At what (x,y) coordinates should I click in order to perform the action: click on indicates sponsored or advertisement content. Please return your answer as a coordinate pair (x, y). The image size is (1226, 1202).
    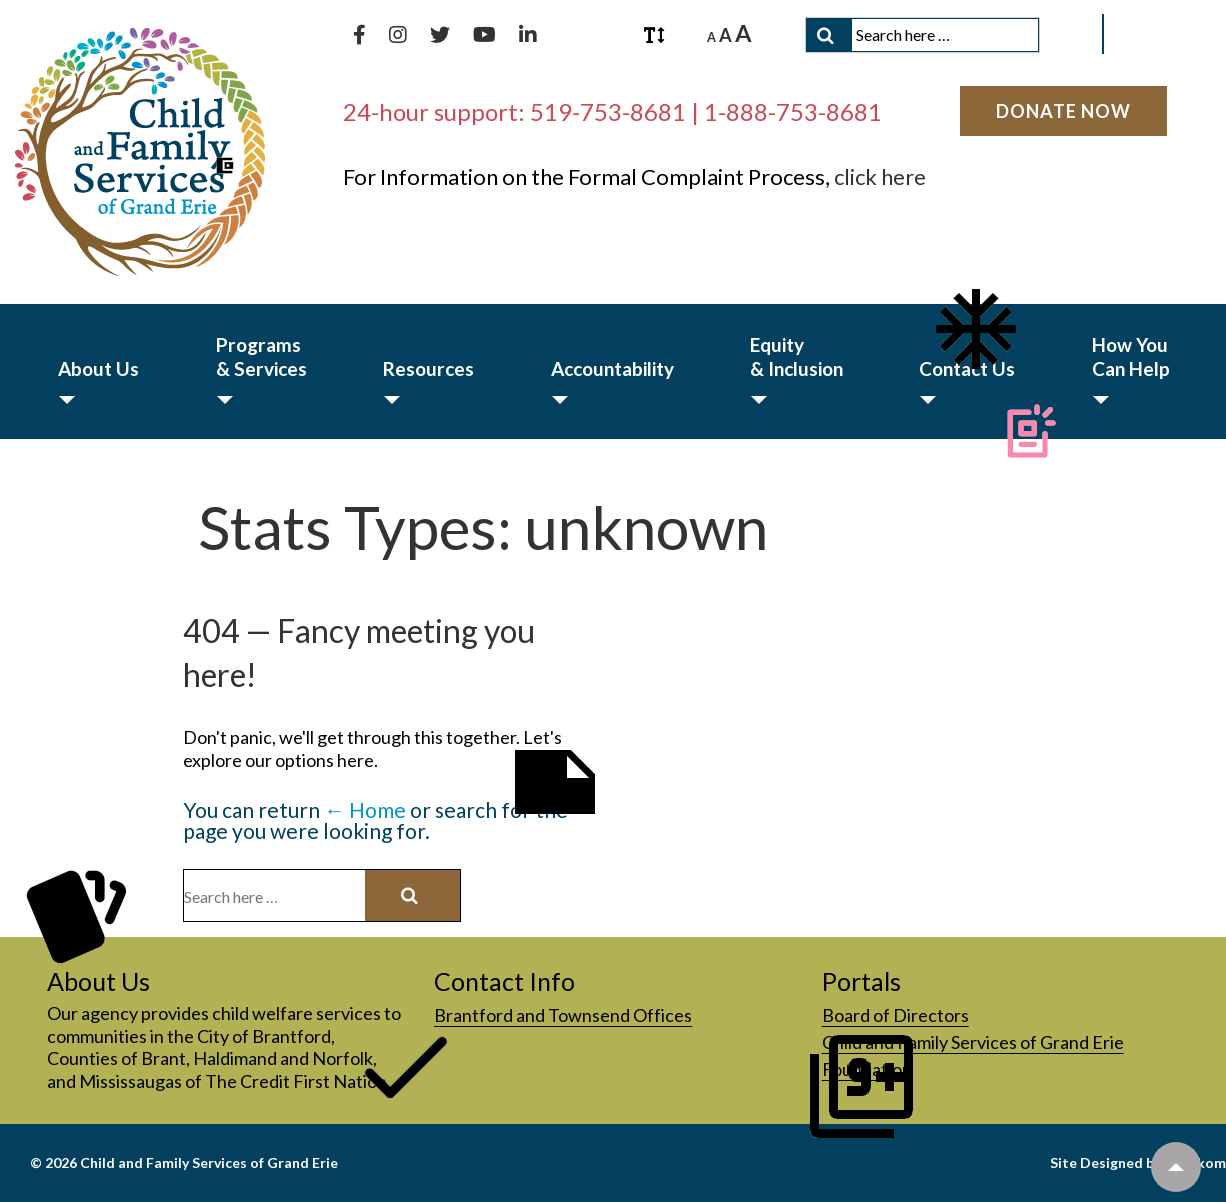
    Looking at the image, I should click on (1029, 431).